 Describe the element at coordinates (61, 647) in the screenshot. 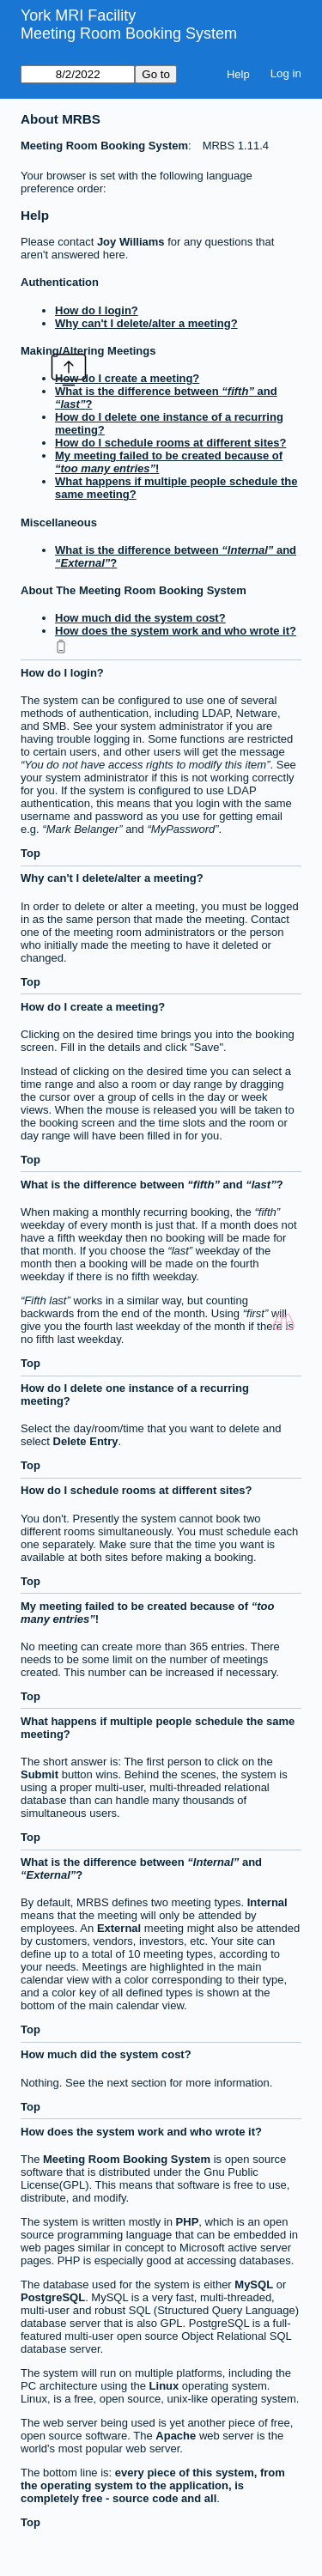

I see `indicates low battery status` at that location.